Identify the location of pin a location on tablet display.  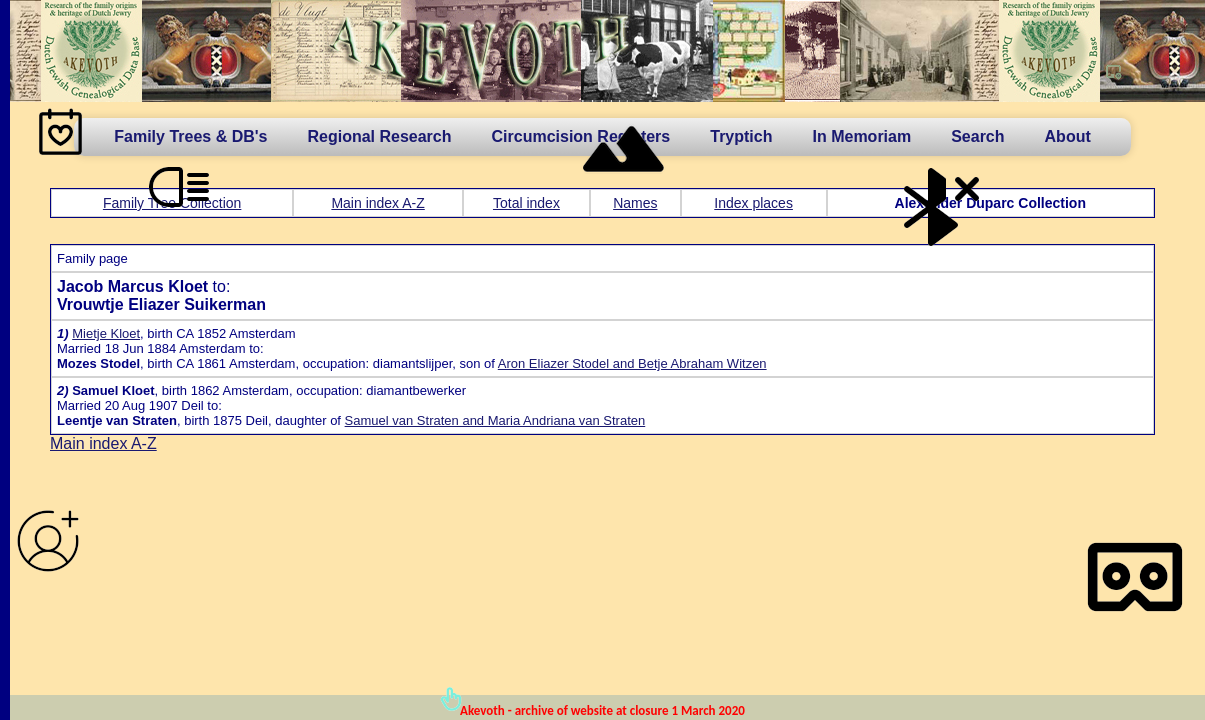
(1113, 71).